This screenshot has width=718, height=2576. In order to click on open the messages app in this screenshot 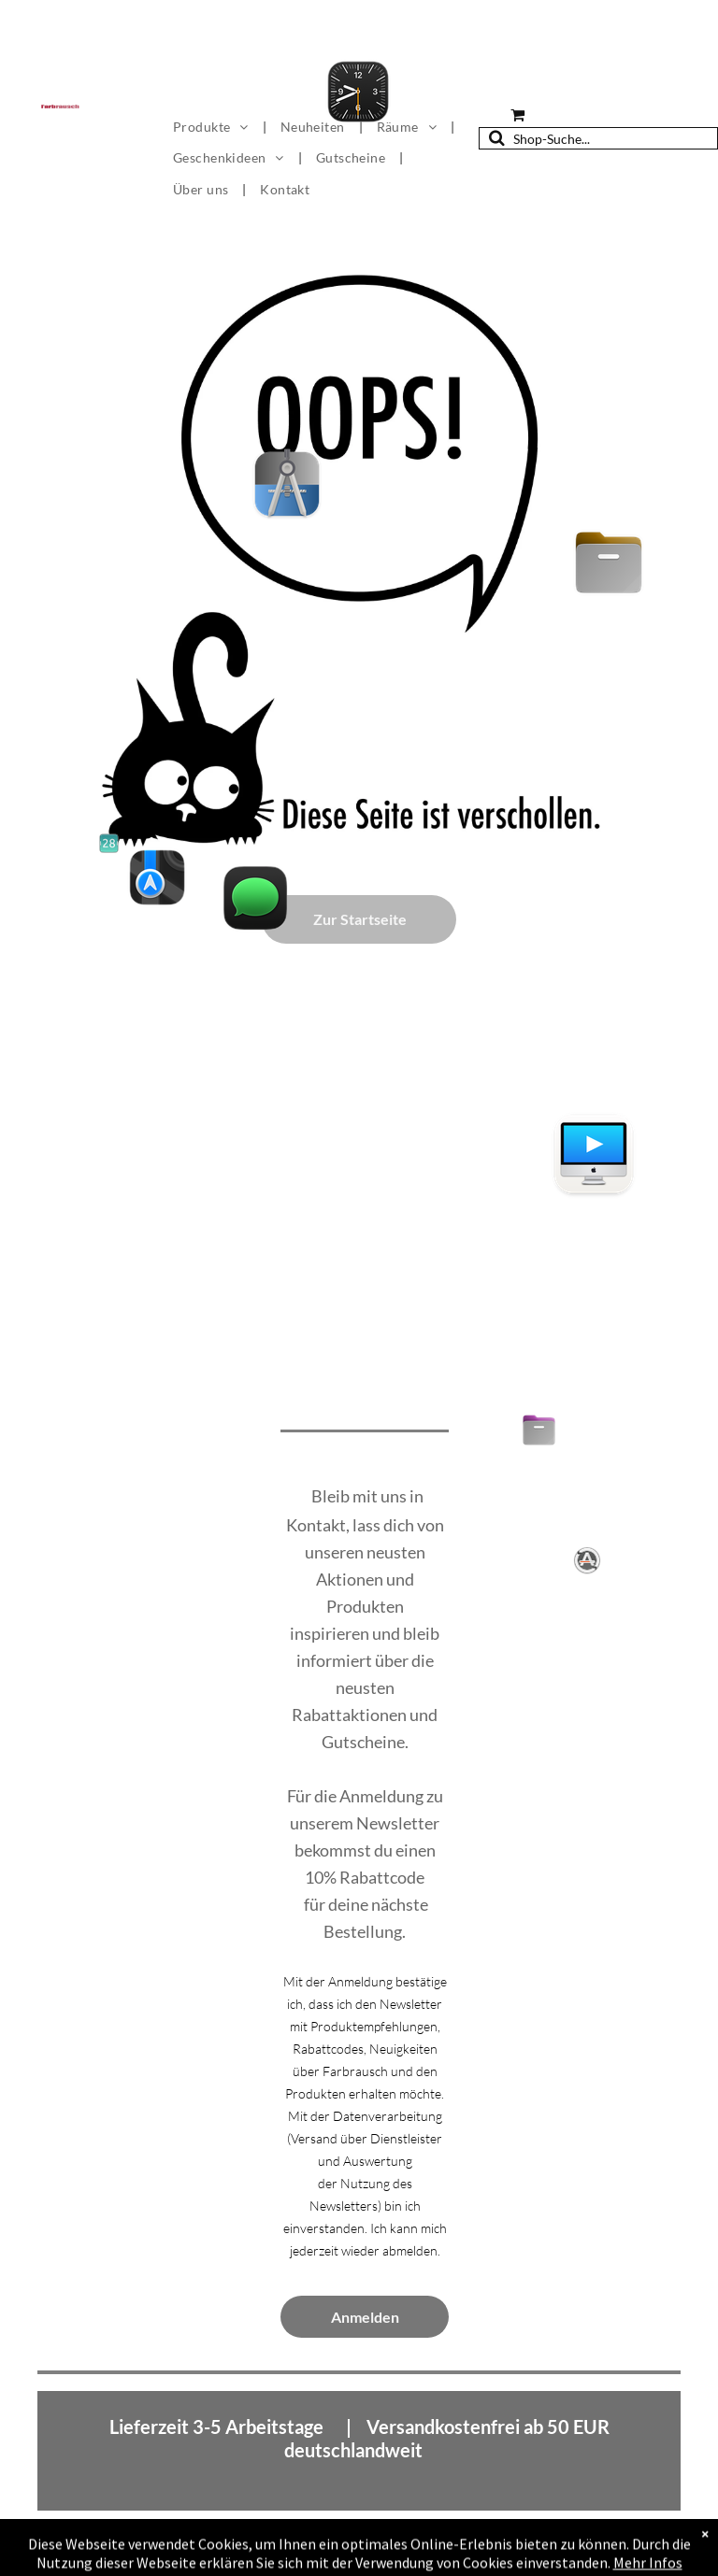, I will do `click(255, 898)`.